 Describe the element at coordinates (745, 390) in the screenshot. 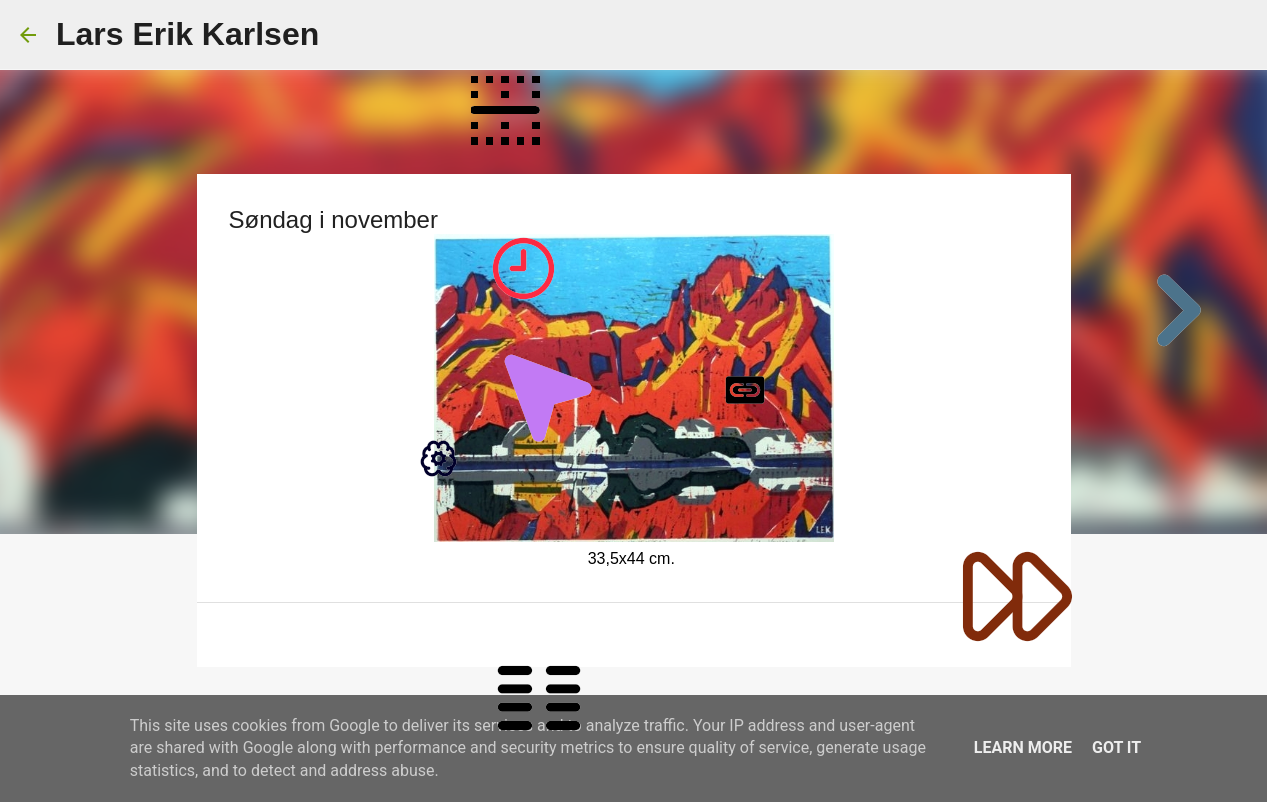

I see `copy or share a link` at that location.